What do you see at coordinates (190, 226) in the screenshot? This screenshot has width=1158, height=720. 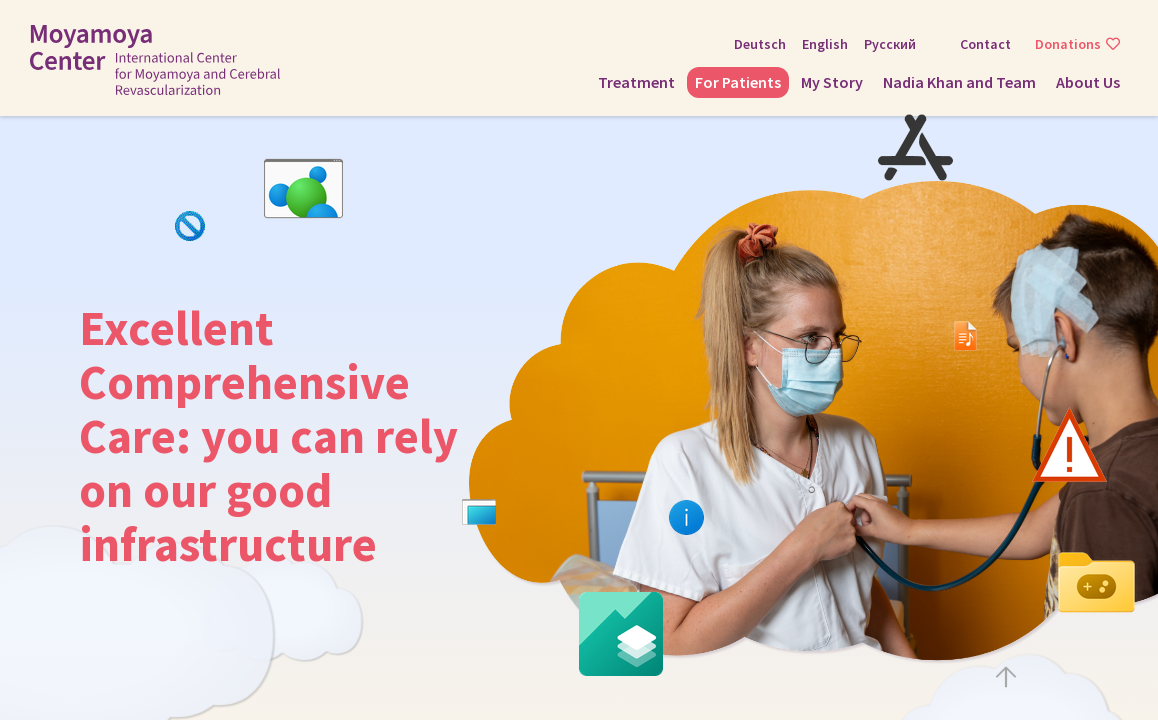 I see `indicates access denied or permission blocked` at bounding box center [190, 226].